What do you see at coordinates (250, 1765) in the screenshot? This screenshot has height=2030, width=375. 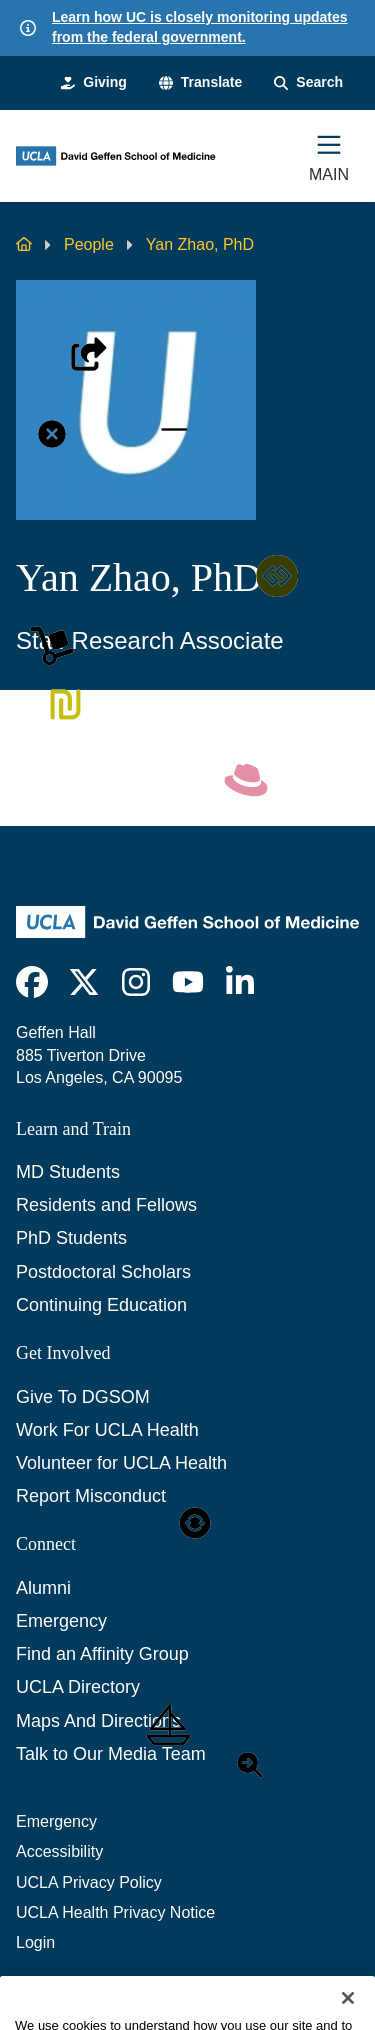 I see `search and navigate to result` at bounding box center [250, 1765].